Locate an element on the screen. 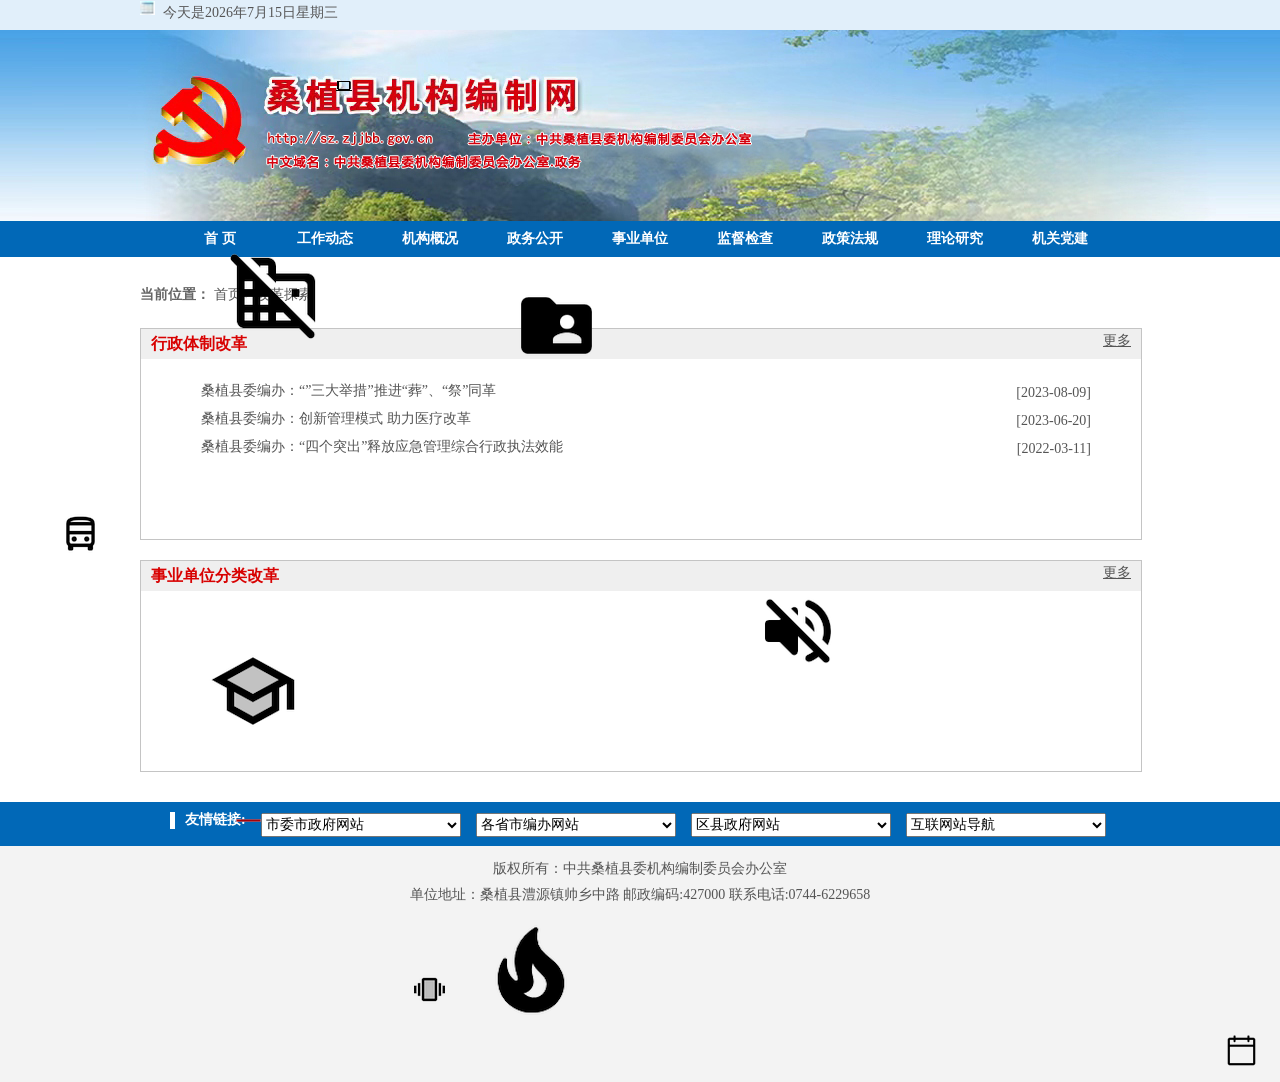  remove an item from a list is located at coordinates (248, 820).